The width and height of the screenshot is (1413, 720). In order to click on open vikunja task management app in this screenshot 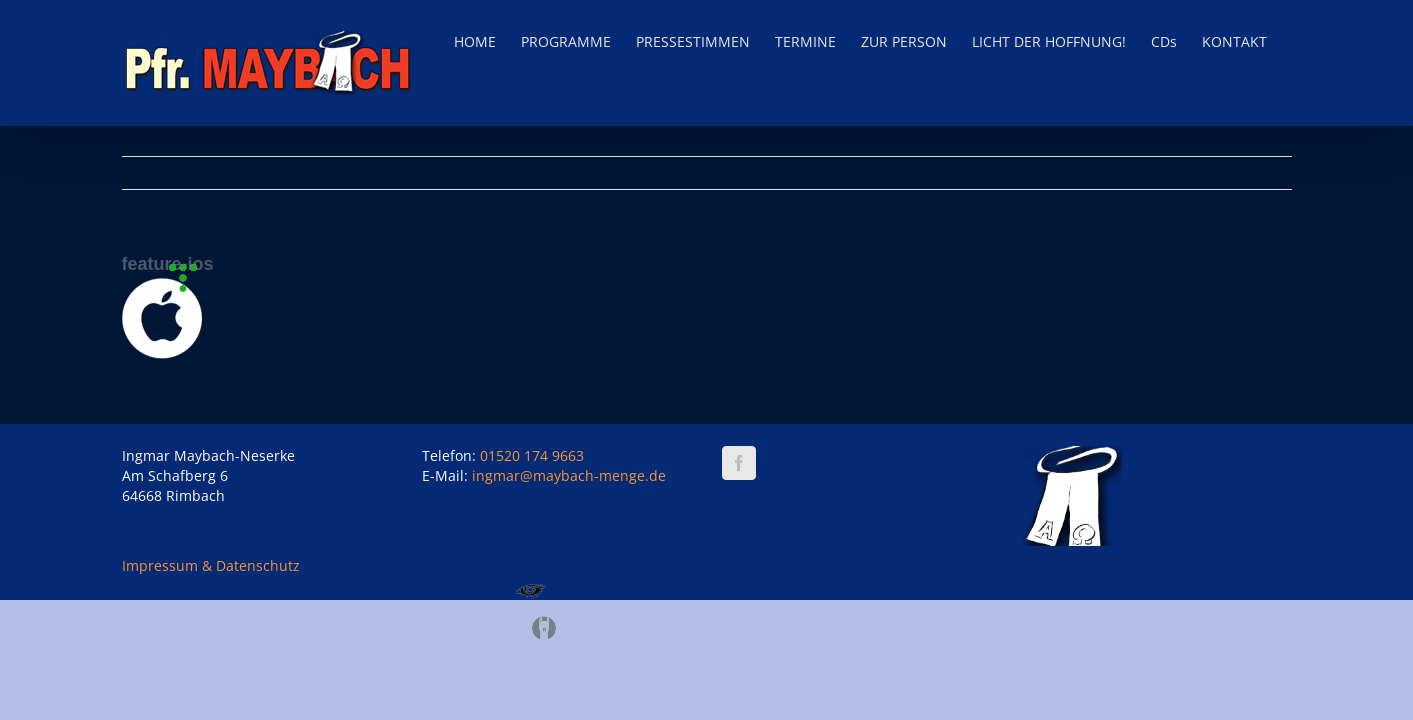, I will do `click(544, 628)`.